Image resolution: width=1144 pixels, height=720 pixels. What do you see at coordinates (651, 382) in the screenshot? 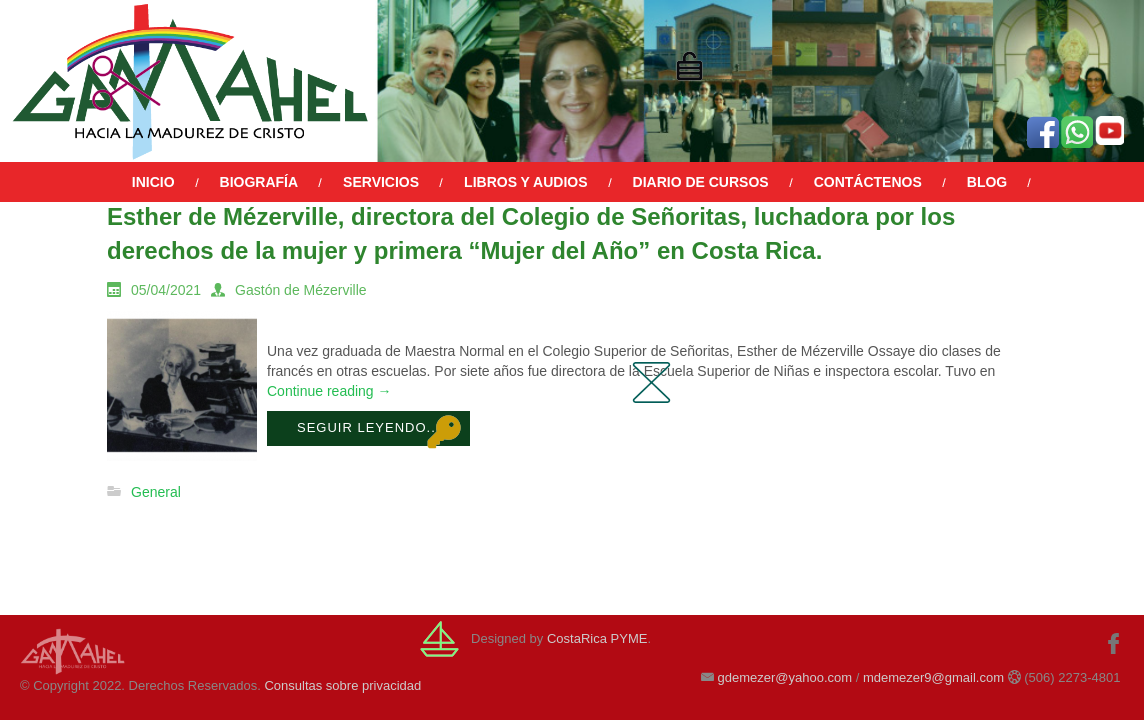
I see `indicates loading or processing in progress` at bounding box center [651, 382].